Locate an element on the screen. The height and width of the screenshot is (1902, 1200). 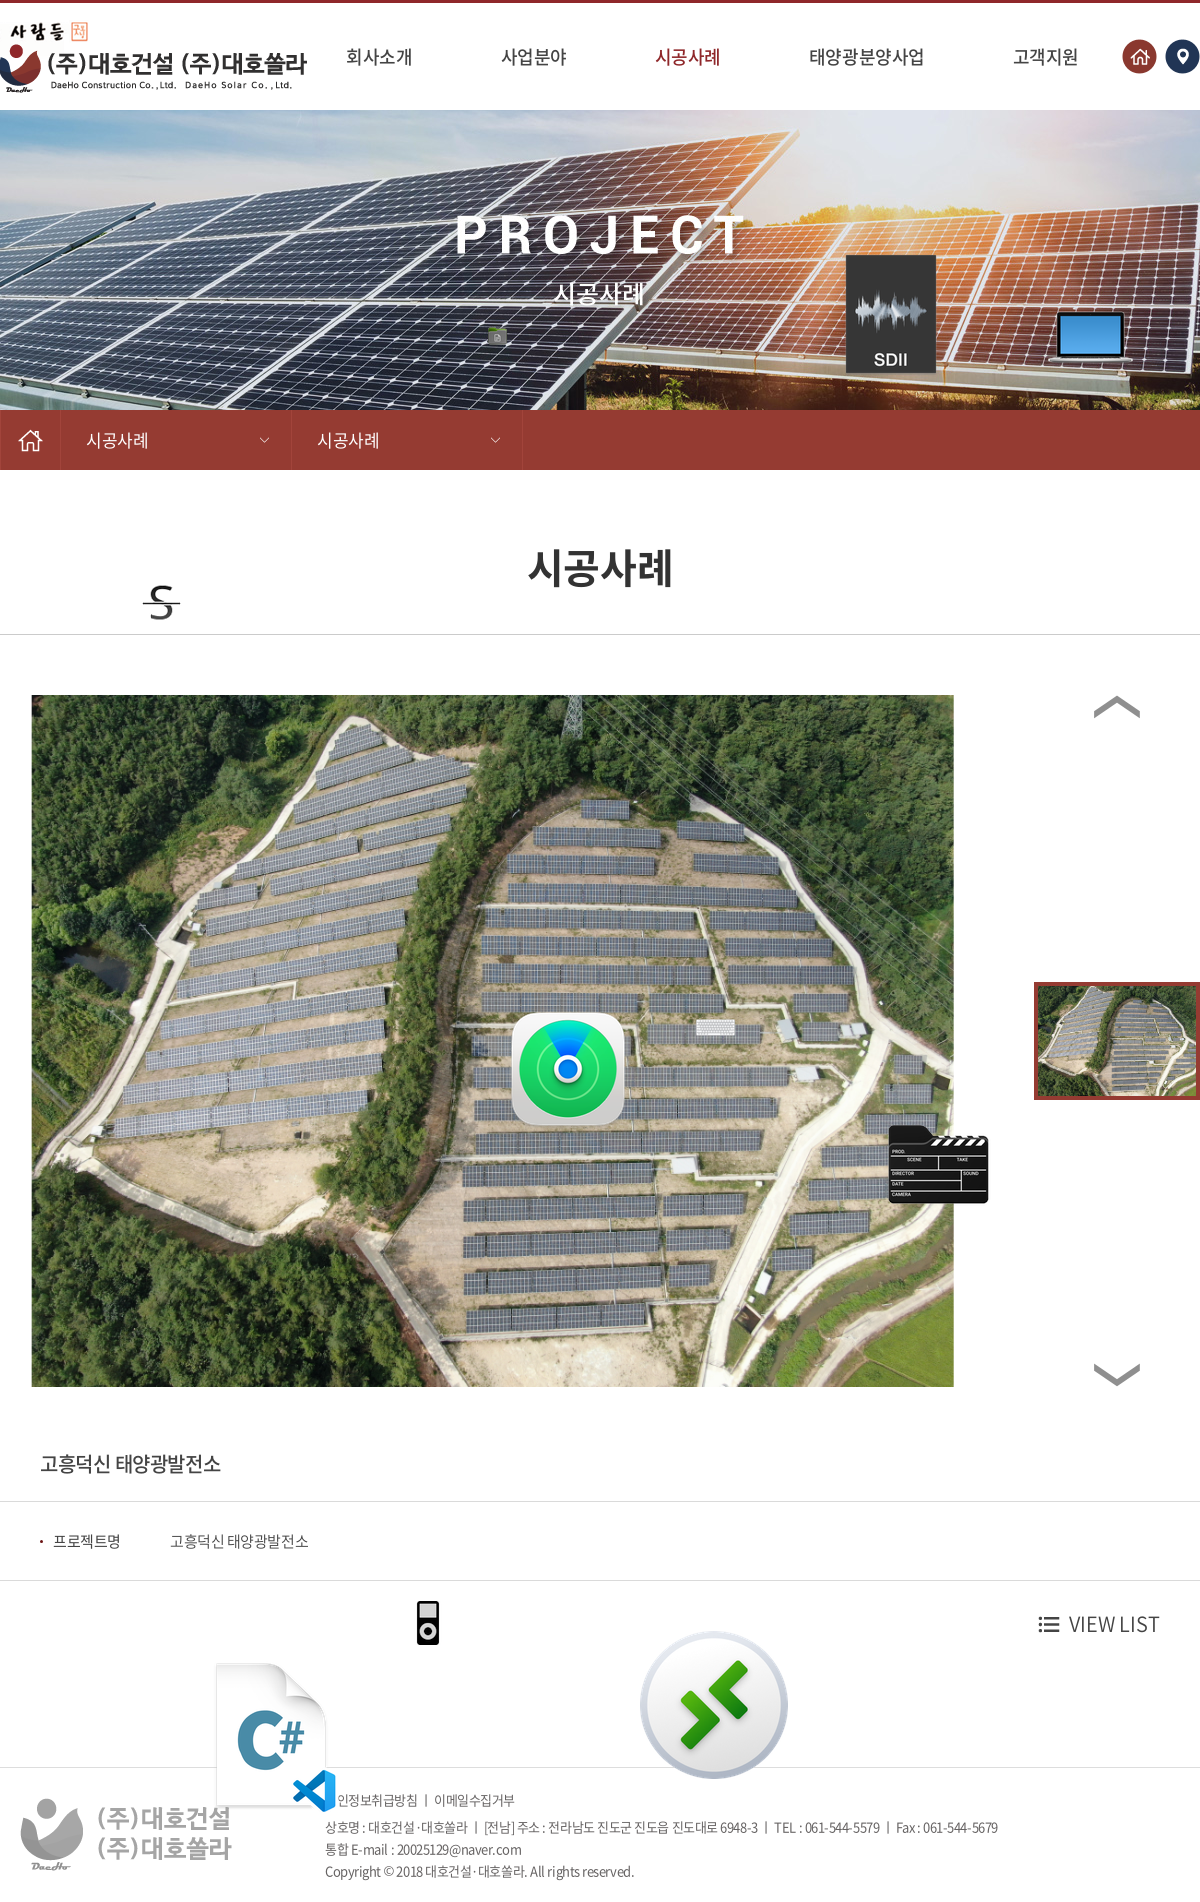
open your movies folder is located at coordinates (938, 1167).